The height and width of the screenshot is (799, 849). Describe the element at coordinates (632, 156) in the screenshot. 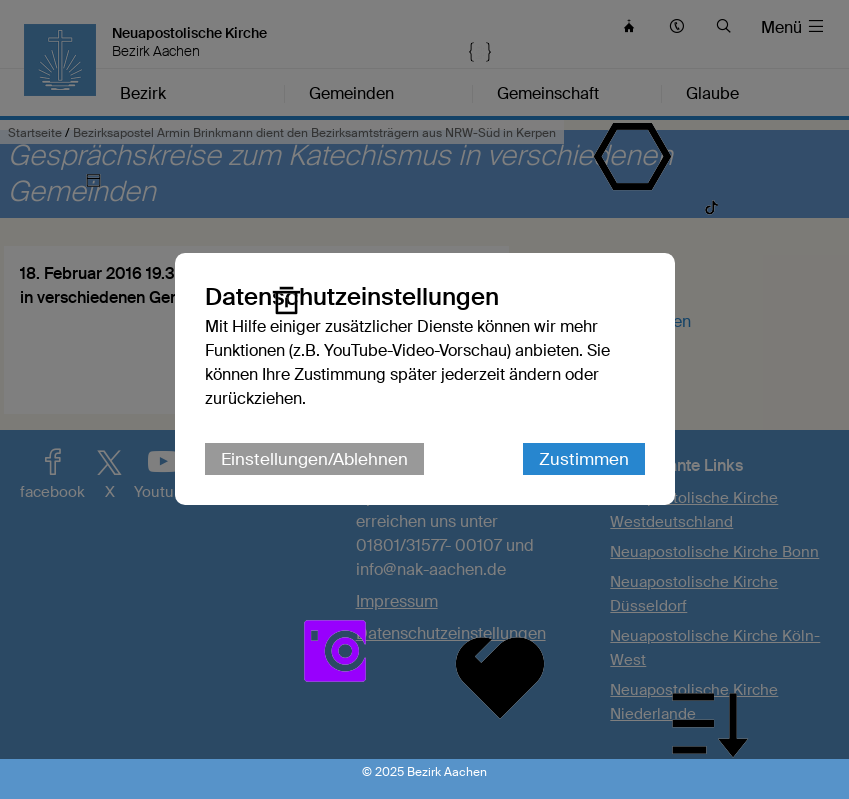

I see `select hexagon shape tool` at that location.